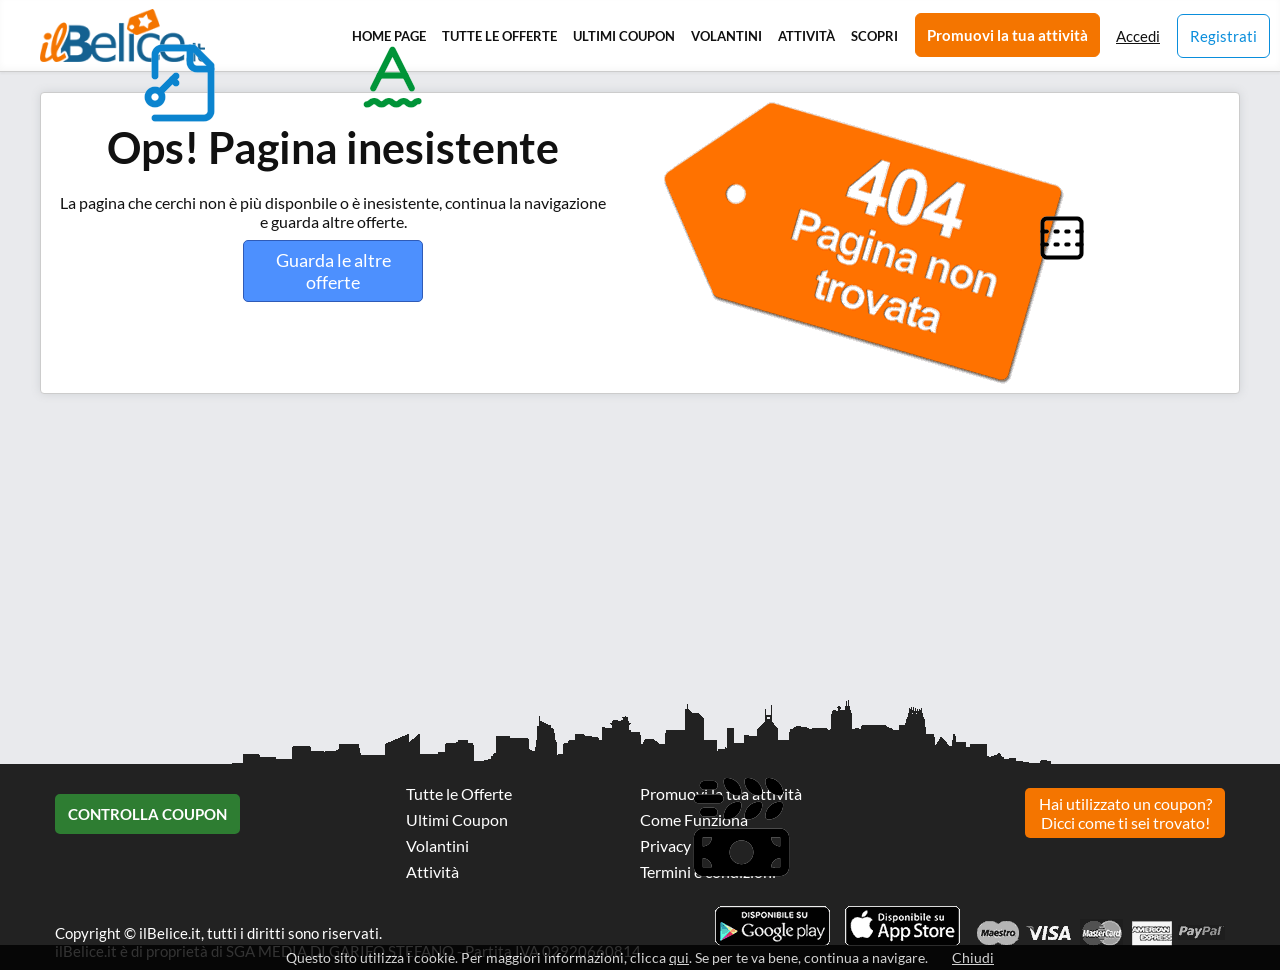  Describe the element at coordinates (741, 828) in the screenshot. I see `access agricultural subsidies or farm payments` at that location.